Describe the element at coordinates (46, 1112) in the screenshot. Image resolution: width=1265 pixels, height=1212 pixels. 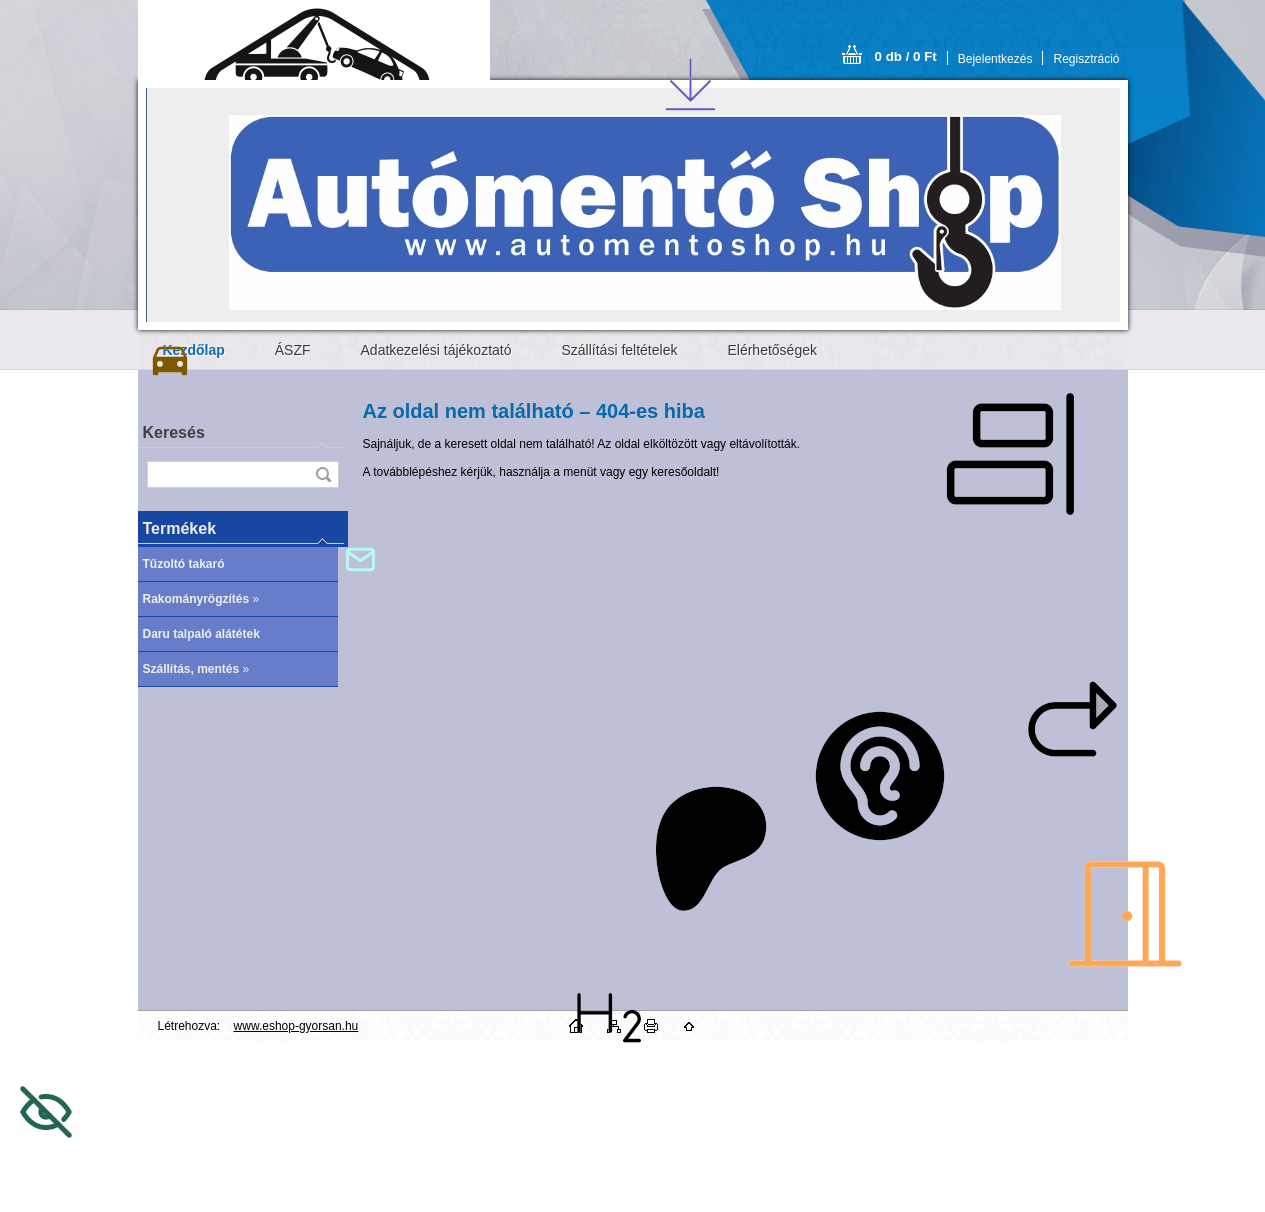
I see `hide password or sensitive content` at that location.